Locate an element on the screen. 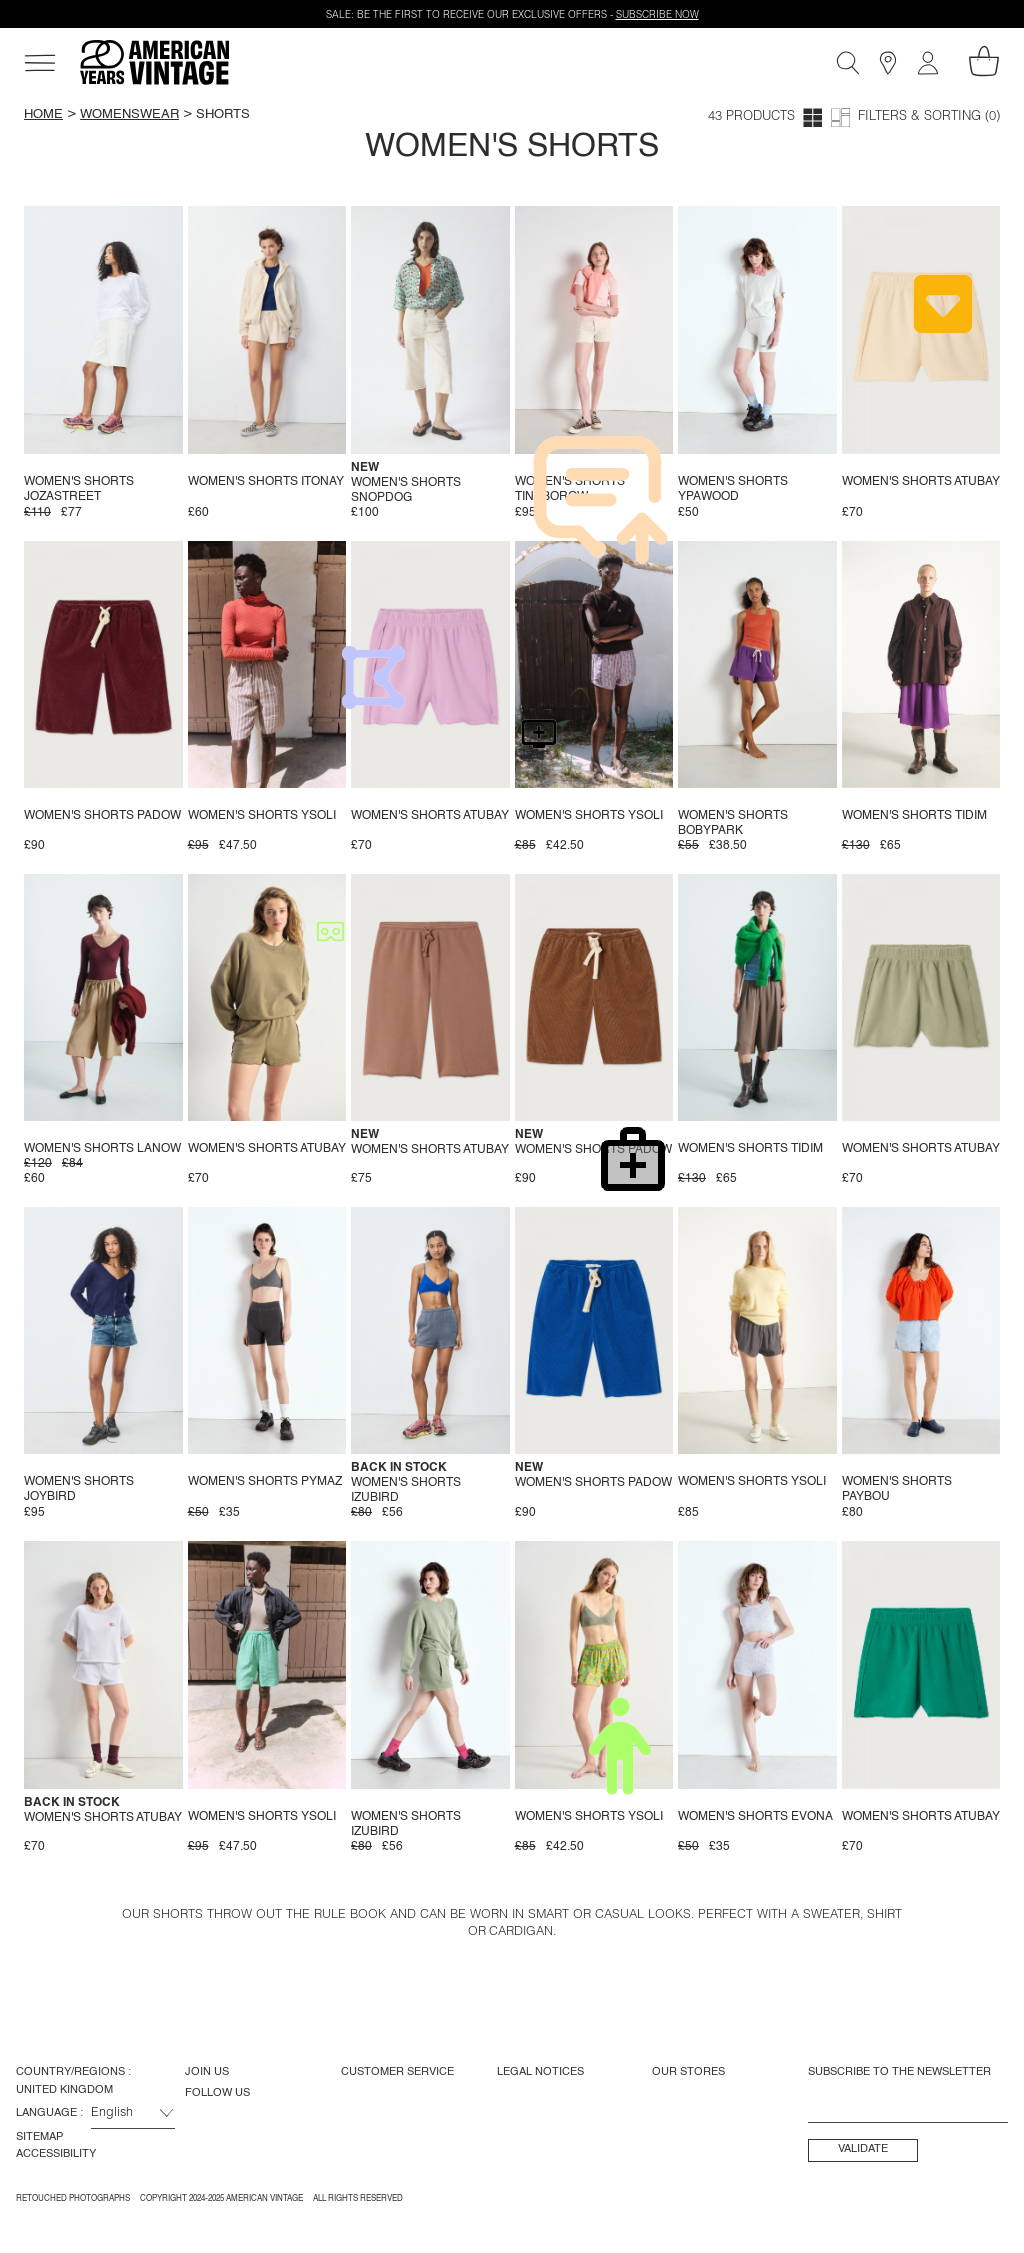  expand dropdown menu is located at coordinates (943, 304).